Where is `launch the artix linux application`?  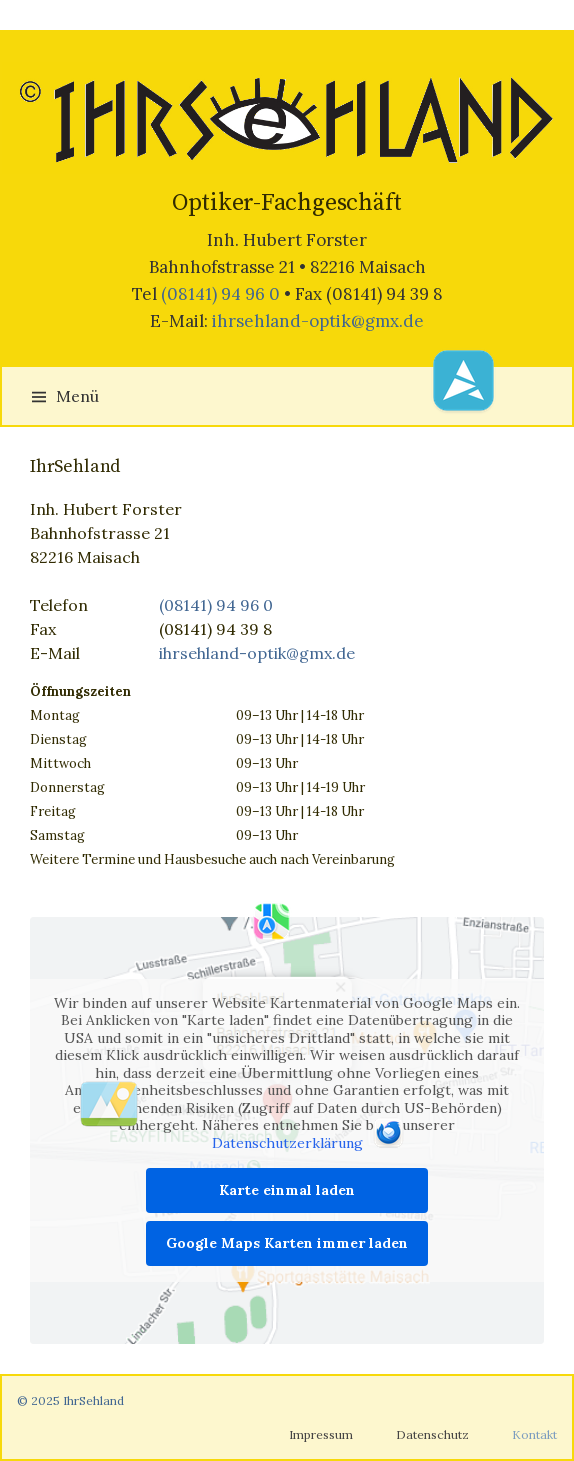
launch the artix linux application is located at coordinates (463, 380).